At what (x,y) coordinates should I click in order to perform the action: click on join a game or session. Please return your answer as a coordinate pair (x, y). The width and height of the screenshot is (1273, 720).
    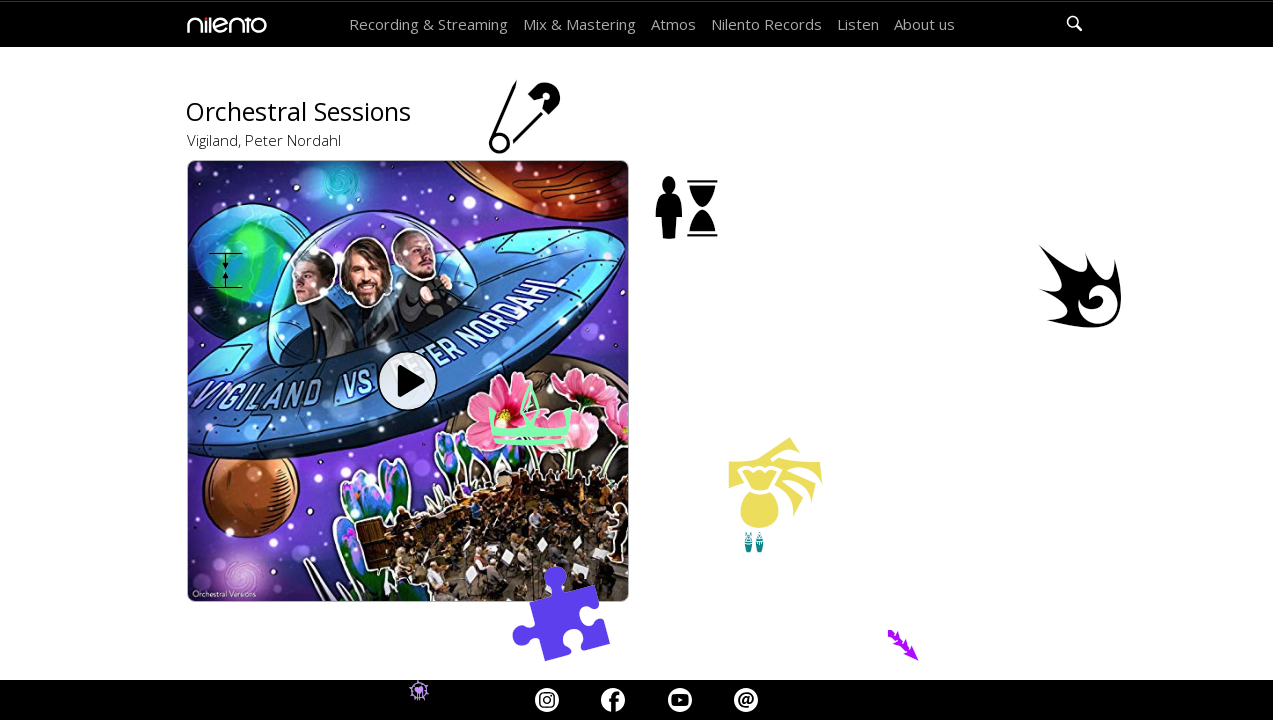
    Looking at the image, I should click on (225, 270).